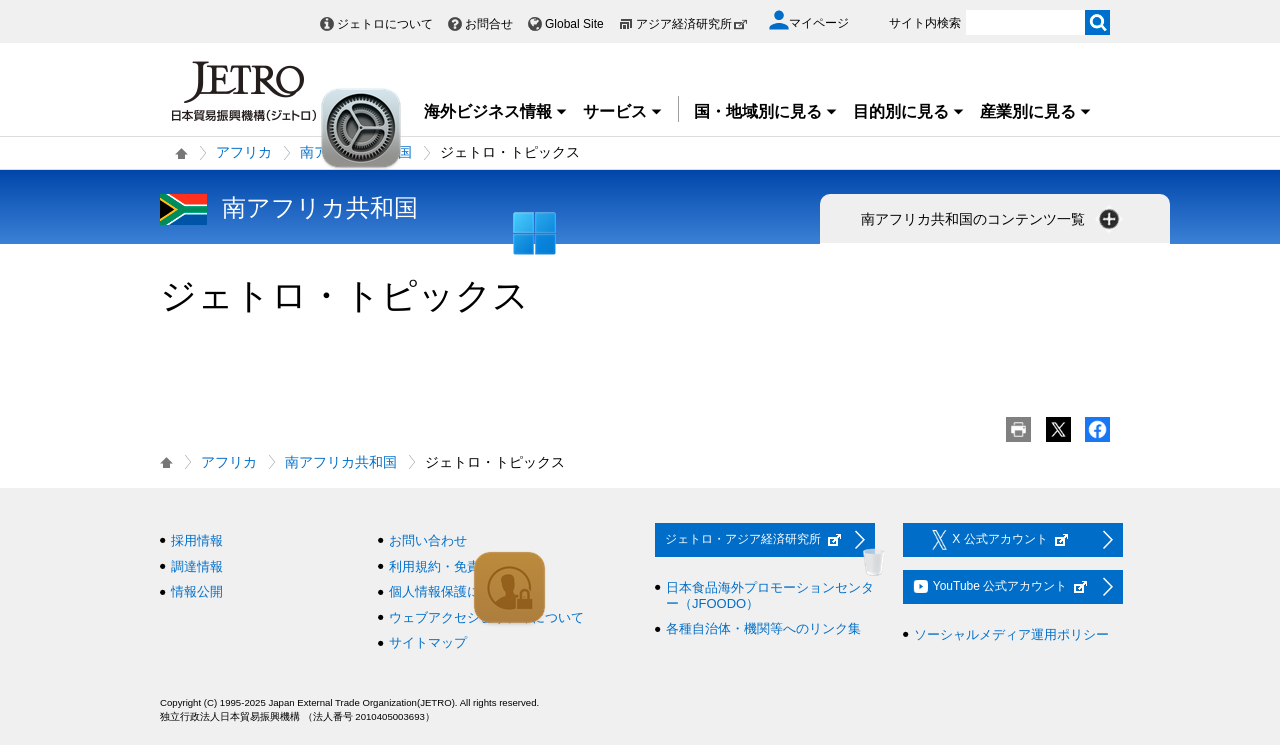 The width and height of the screenshot is (1280, 745). What do you see at coordinates (361, 128) in the screenshot?
I see `open system settings` at bounding box center [361, 128].